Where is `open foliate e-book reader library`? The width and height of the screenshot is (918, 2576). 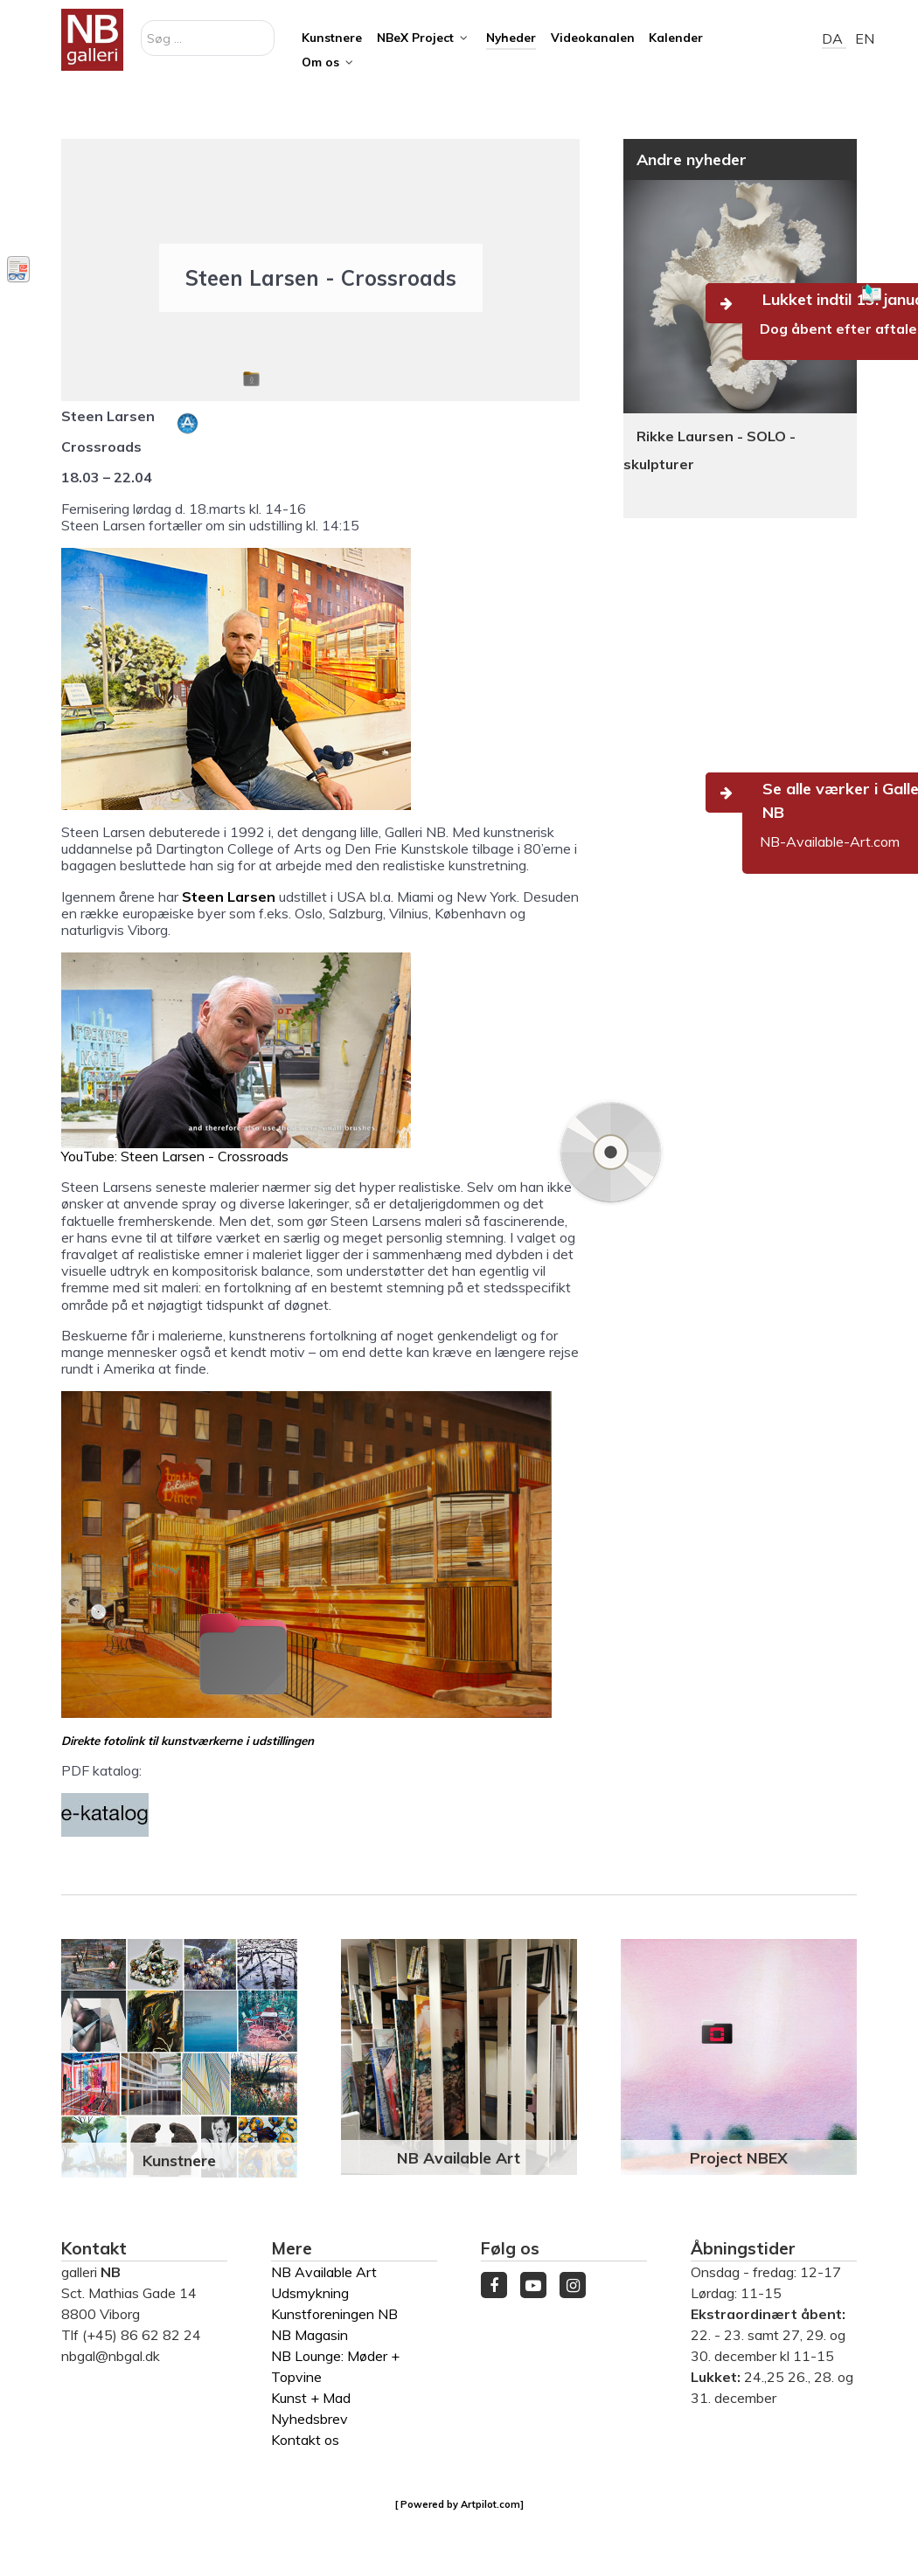
open foliate e-book reader library is located at coordinates (872, 294).